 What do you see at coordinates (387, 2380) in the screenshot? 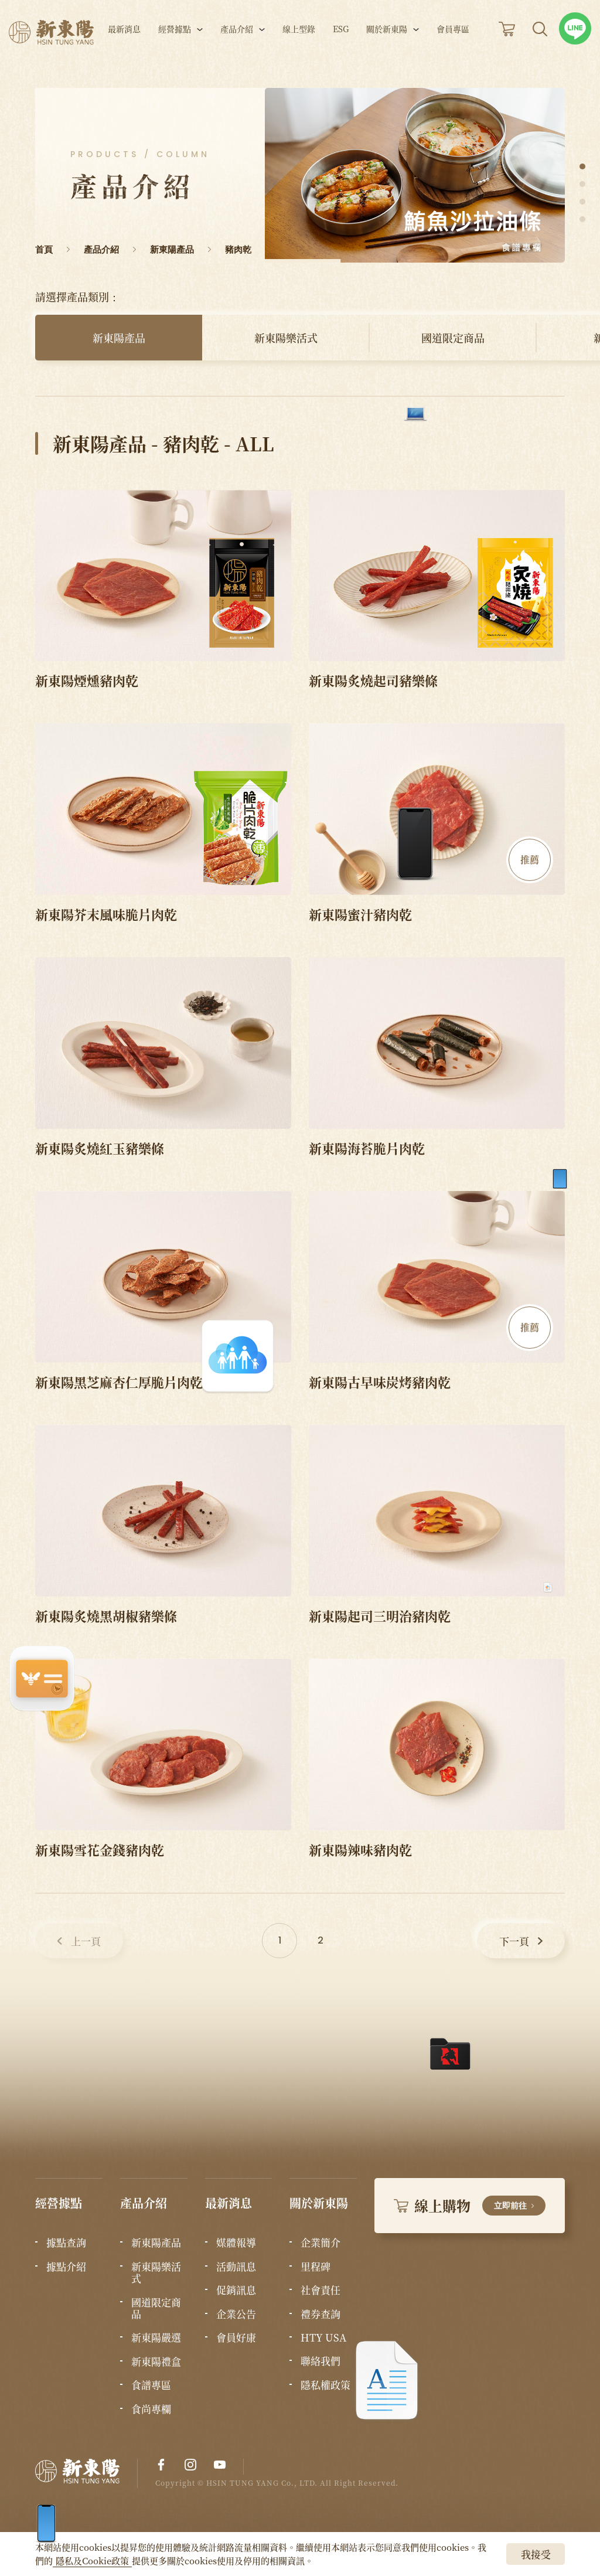
I see `open a text document file` at bounding box center [387, 2380].